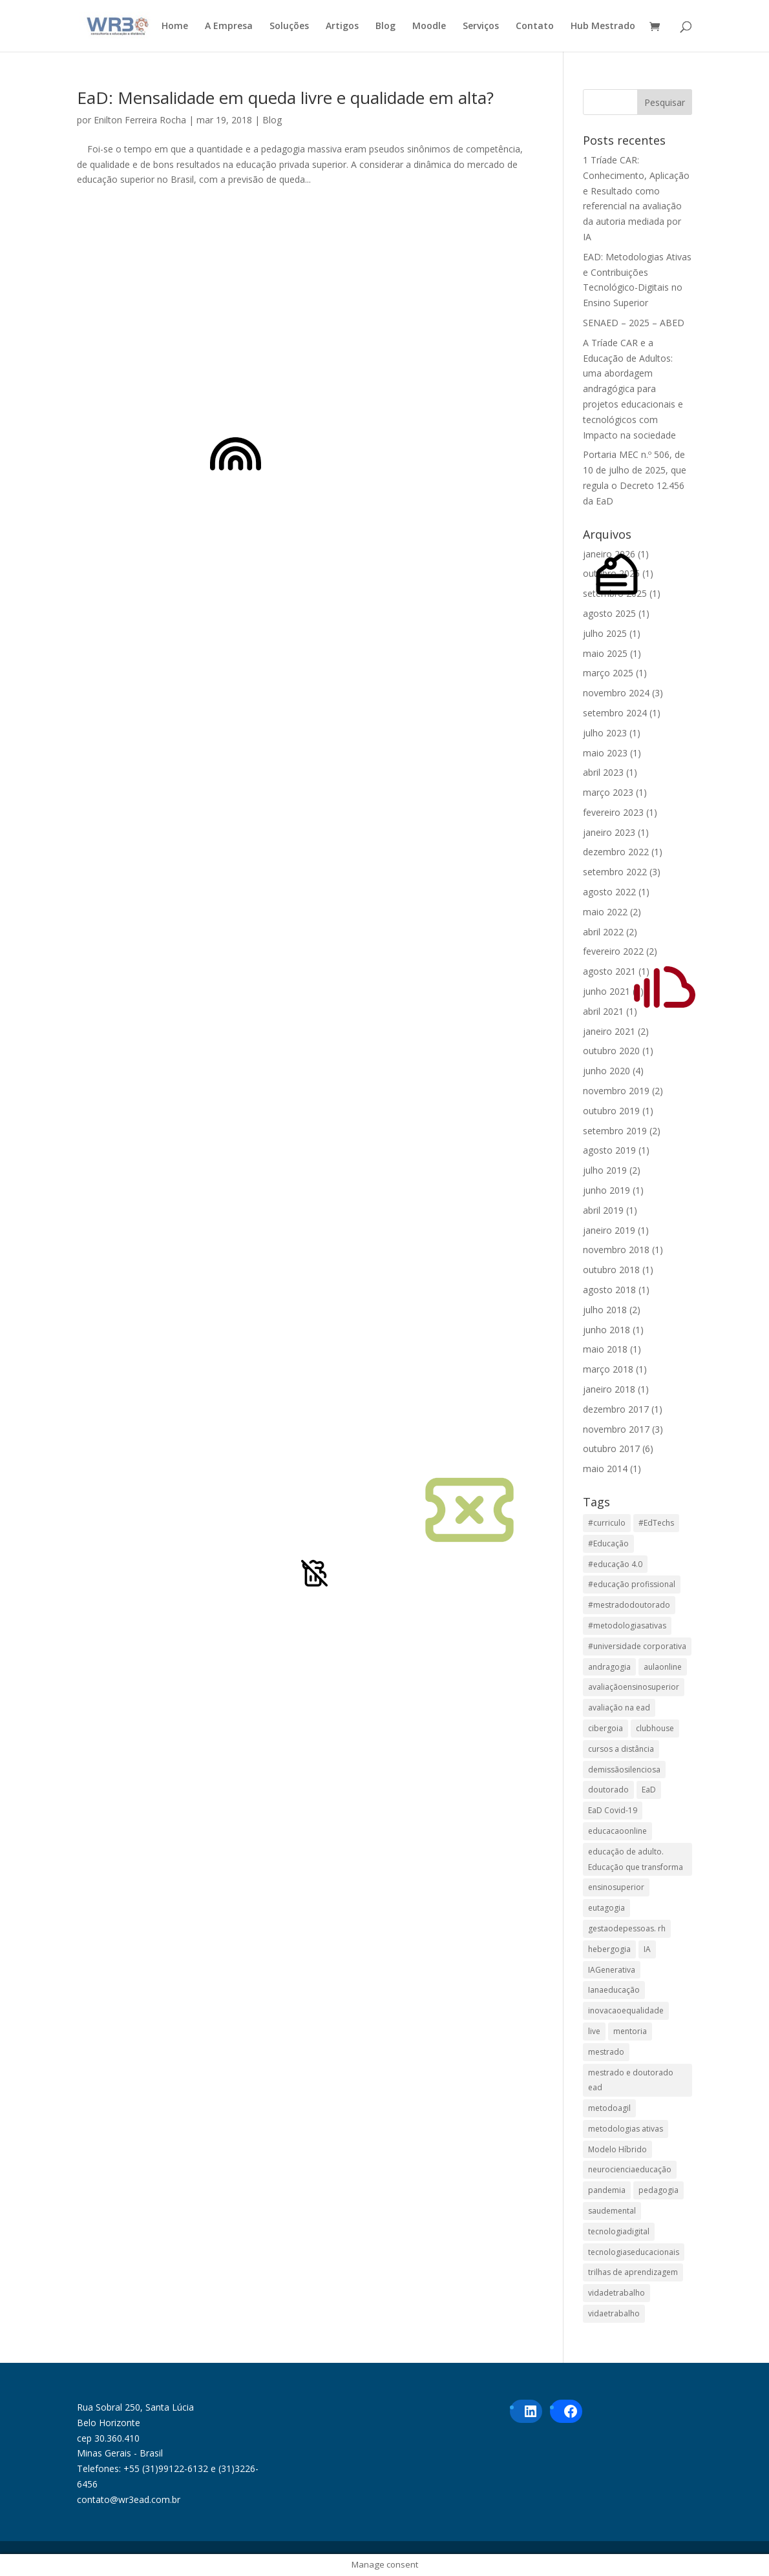  I want to click on indicates alcohol-free option or venue, so click(314, 1573).